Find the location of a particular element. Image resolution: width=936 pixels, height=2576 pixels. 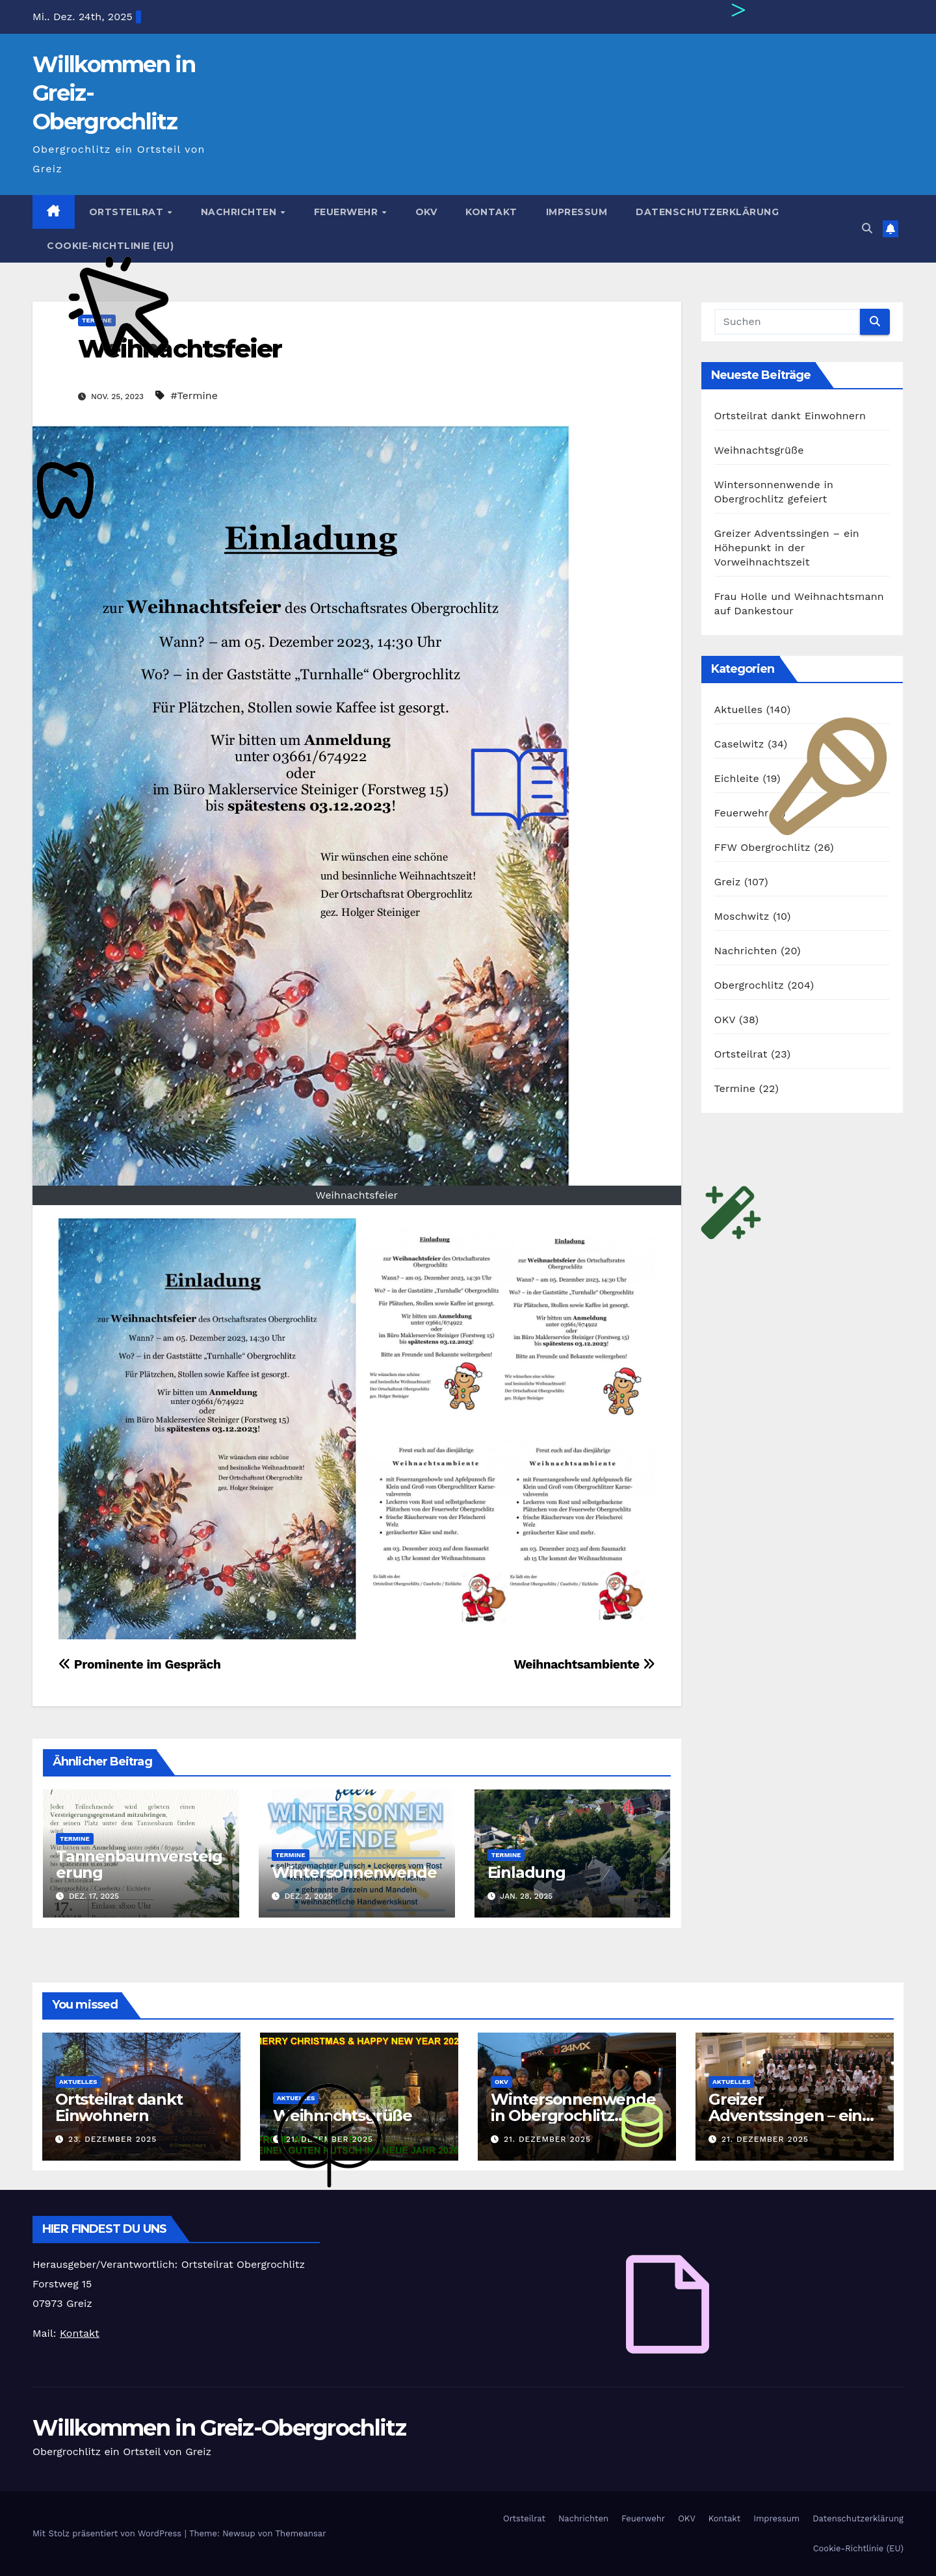

open reading mode or e-reader is located at coordinates (519, 782).